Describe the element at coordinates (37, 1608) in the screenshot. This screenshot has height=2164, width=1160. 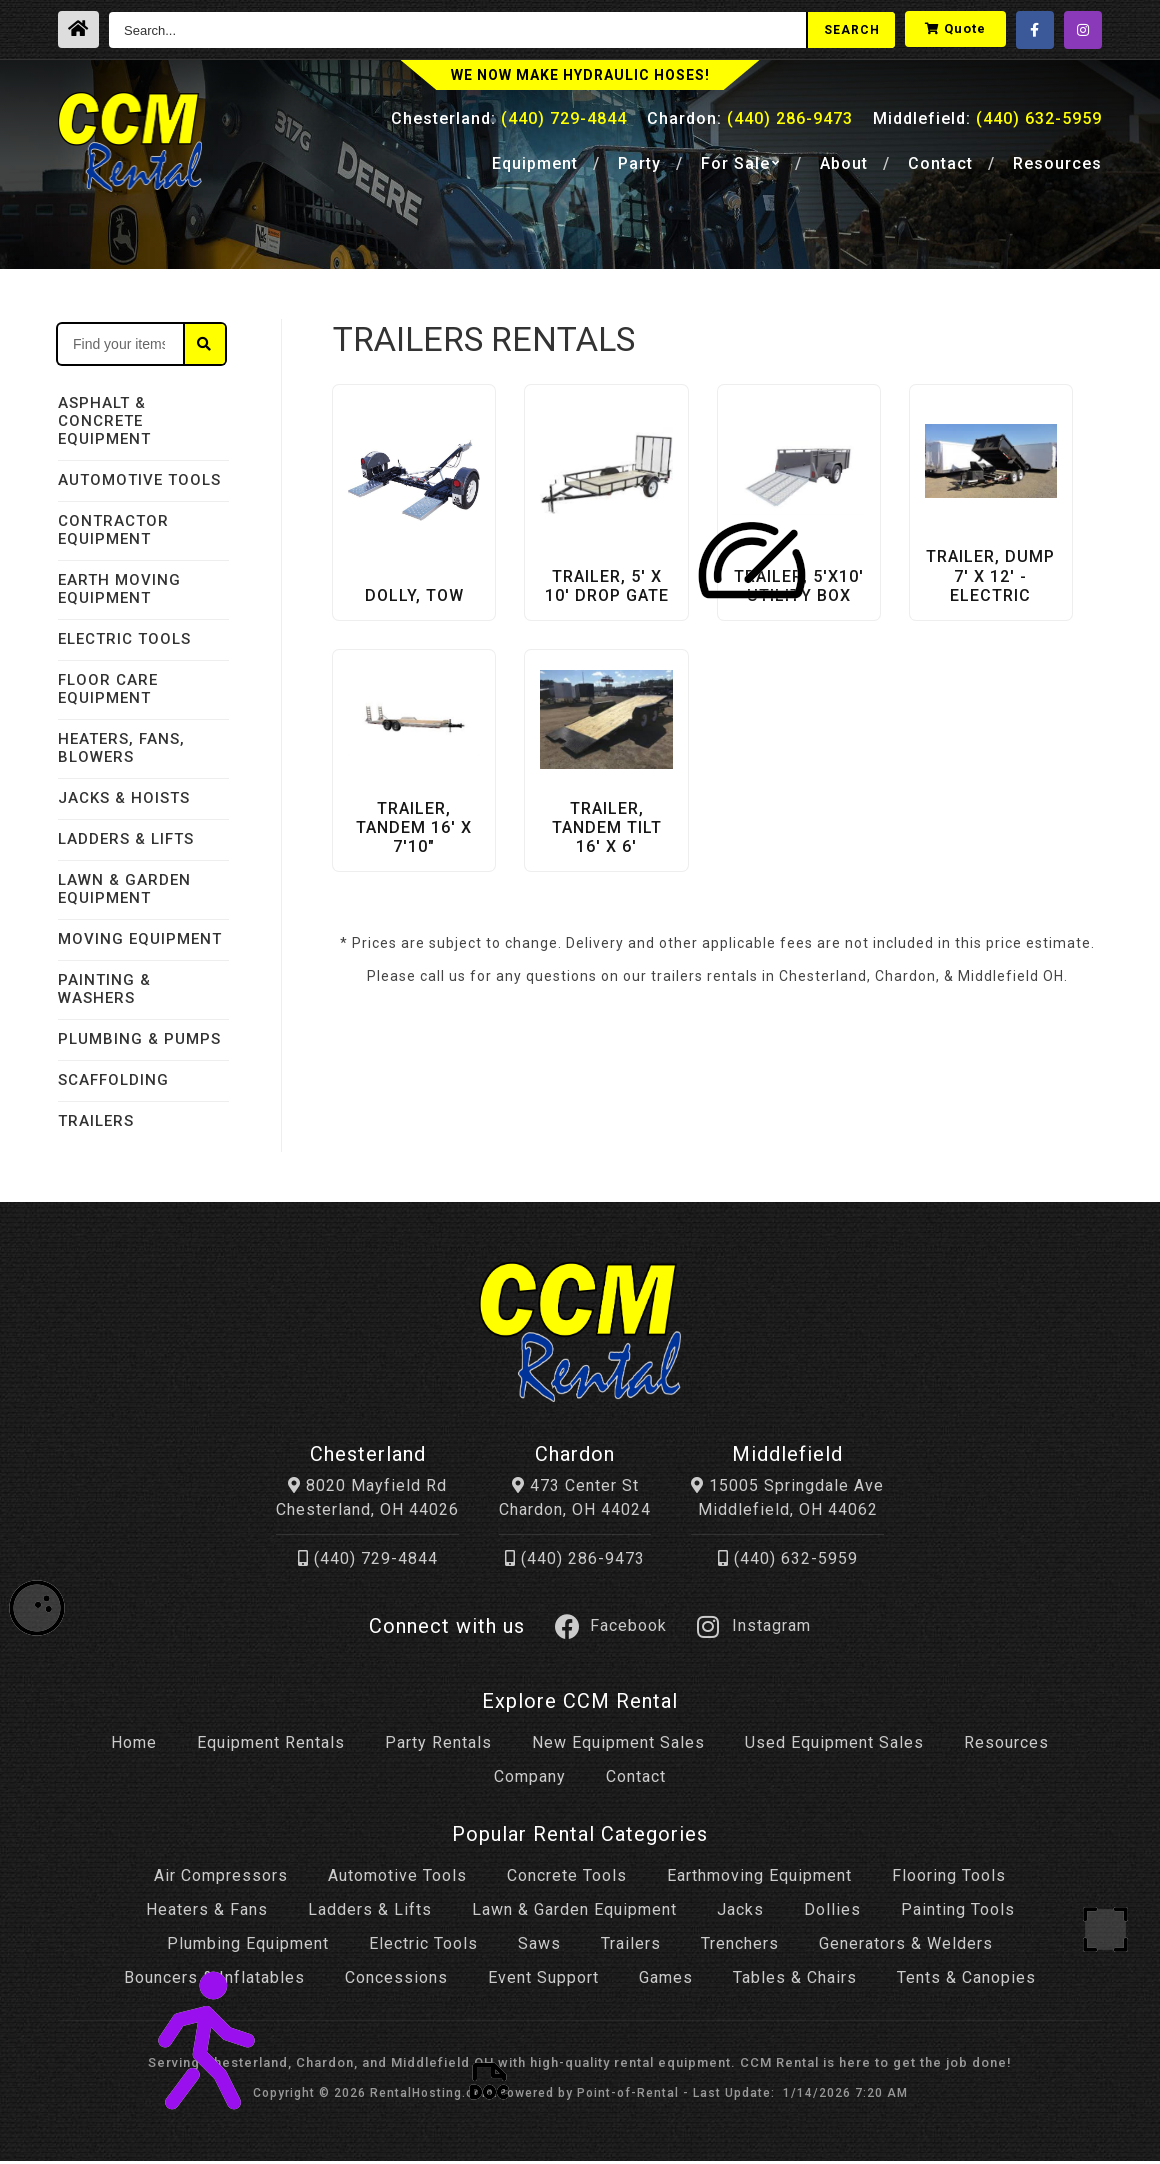
I see `access bowling or sports games` at that location.